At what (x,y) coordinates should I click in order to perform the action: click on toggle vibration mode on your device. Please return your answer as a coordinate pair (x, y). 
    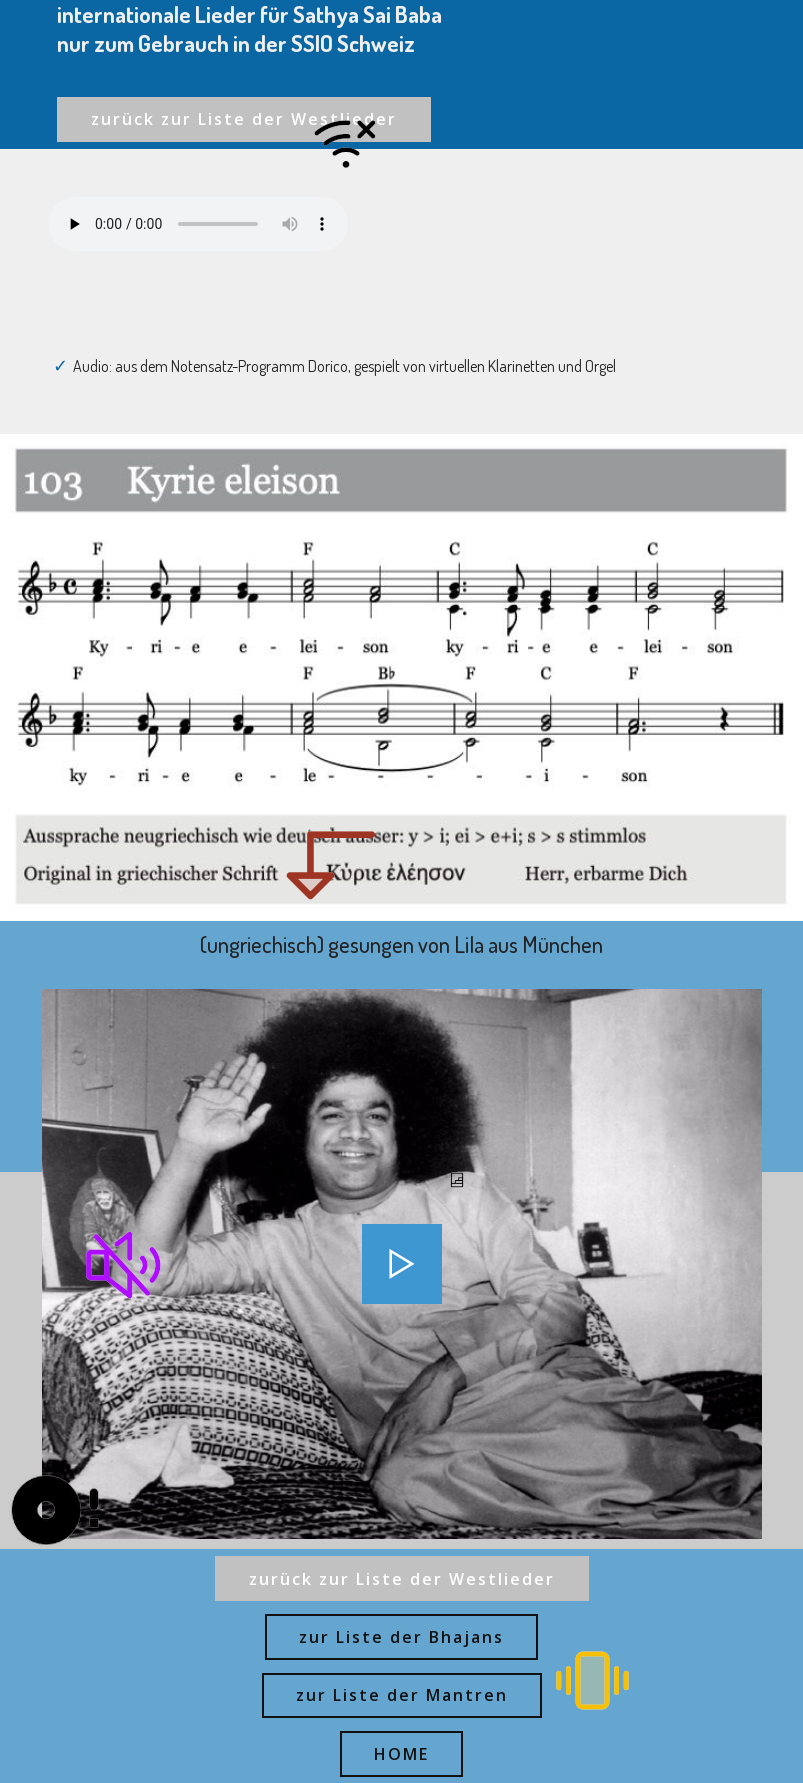
    Looking at the image, I should click on (592, 1680).